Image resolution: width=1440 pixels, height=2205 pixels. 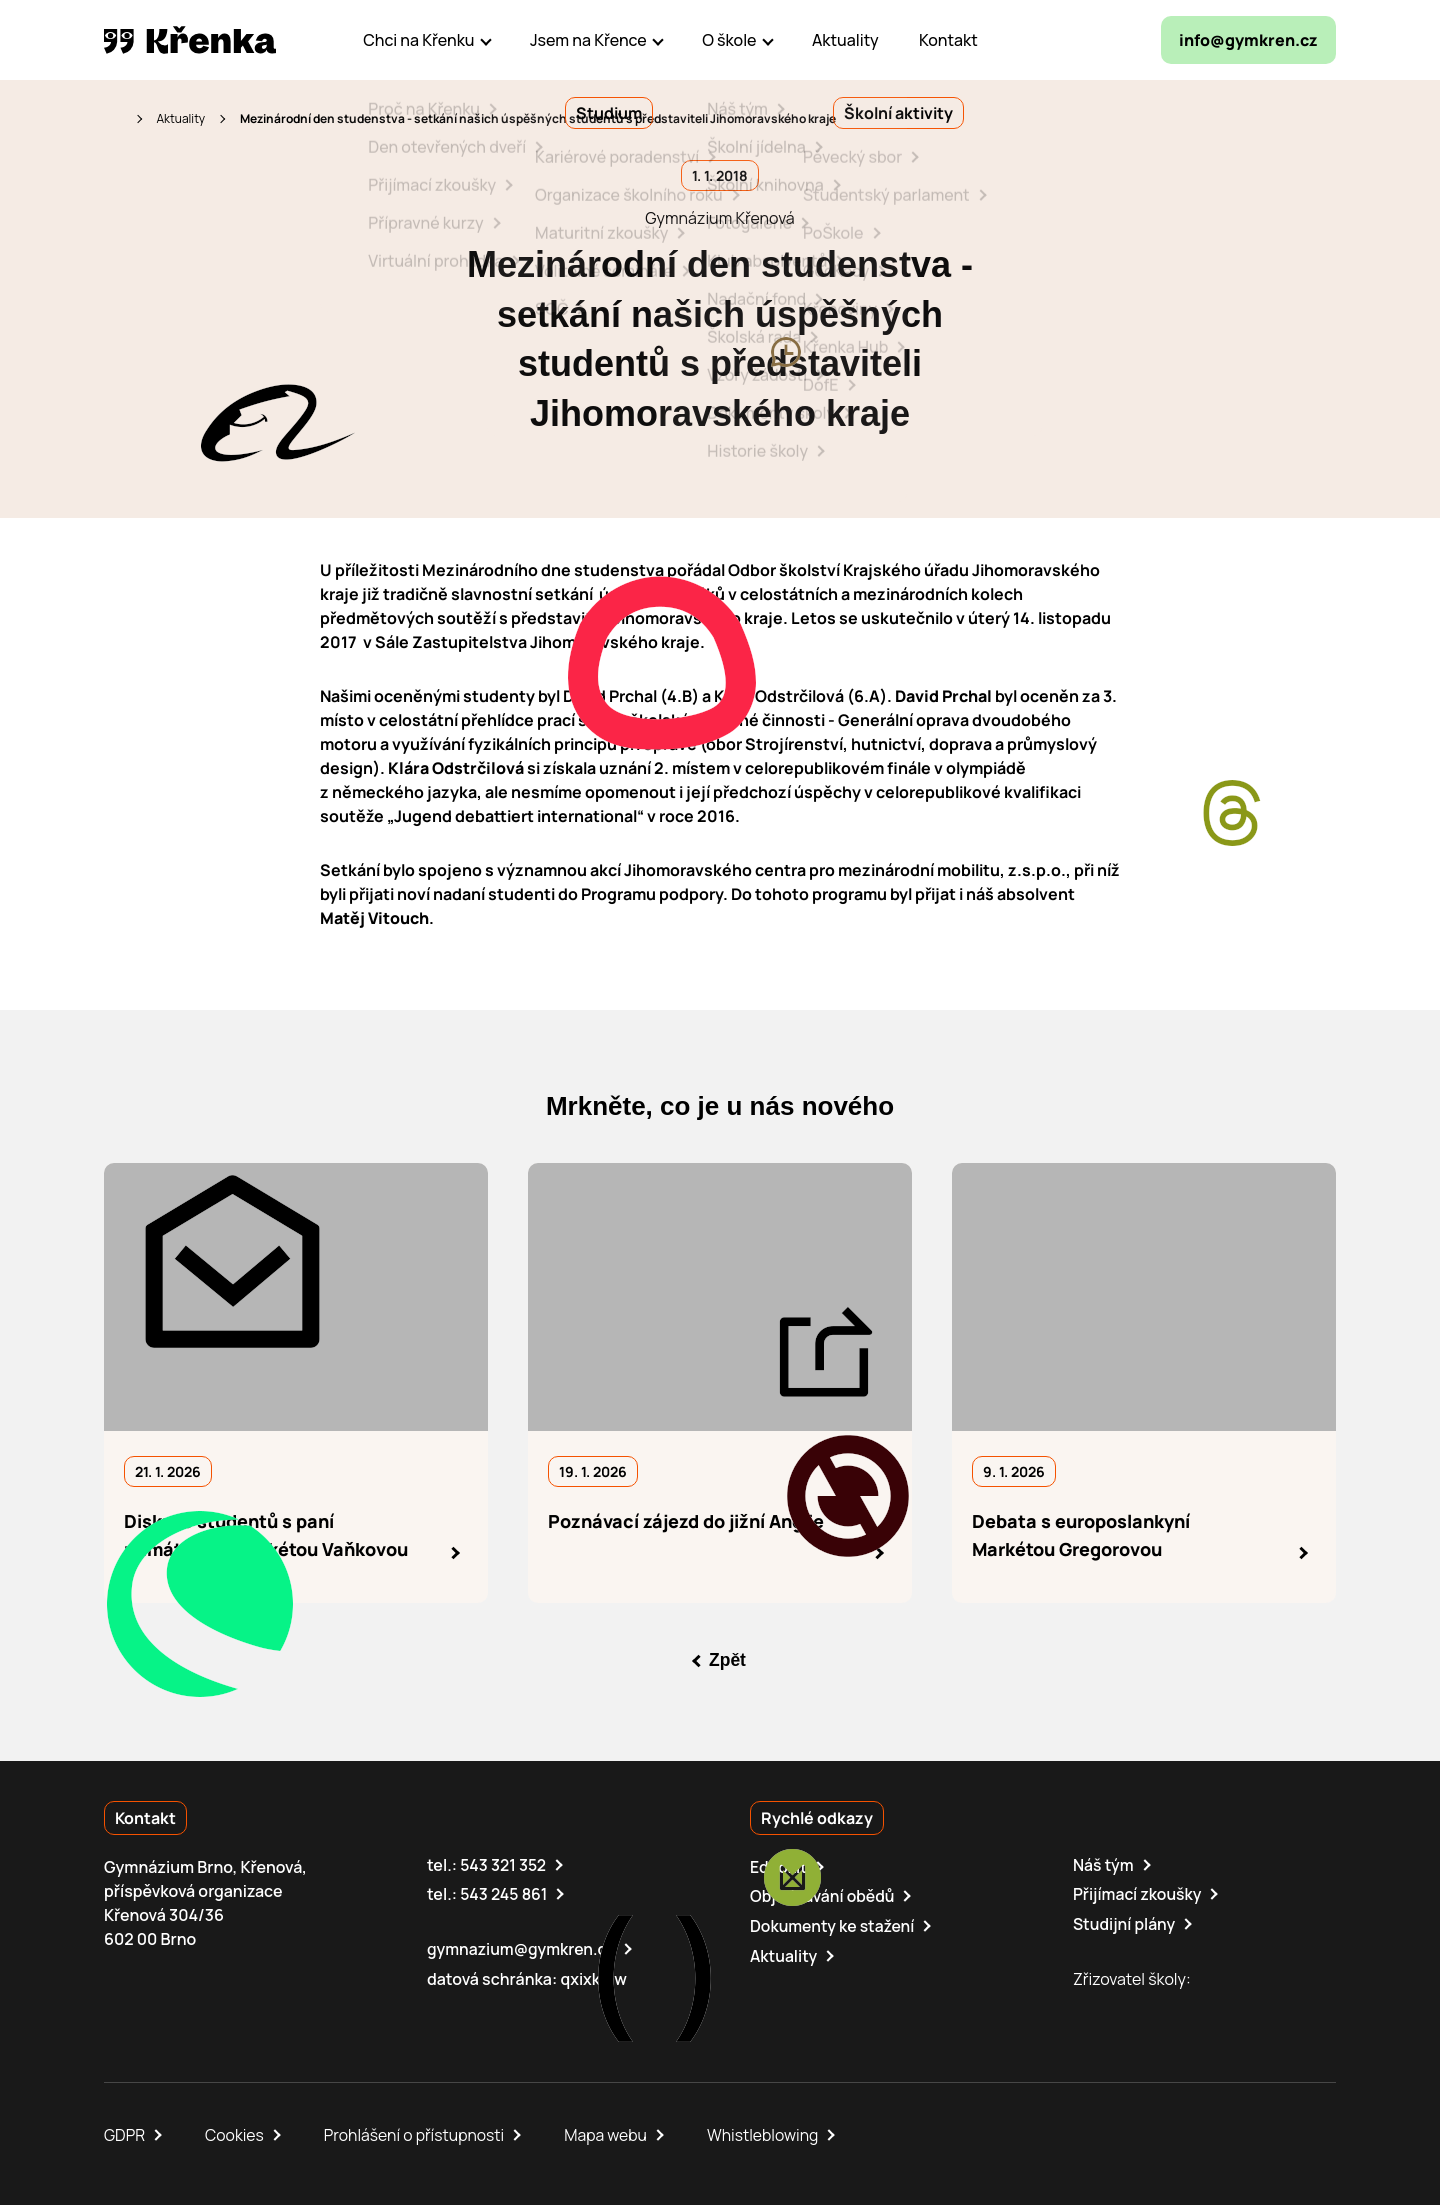 I want to click on view chat history, so click(x=786, y=352).